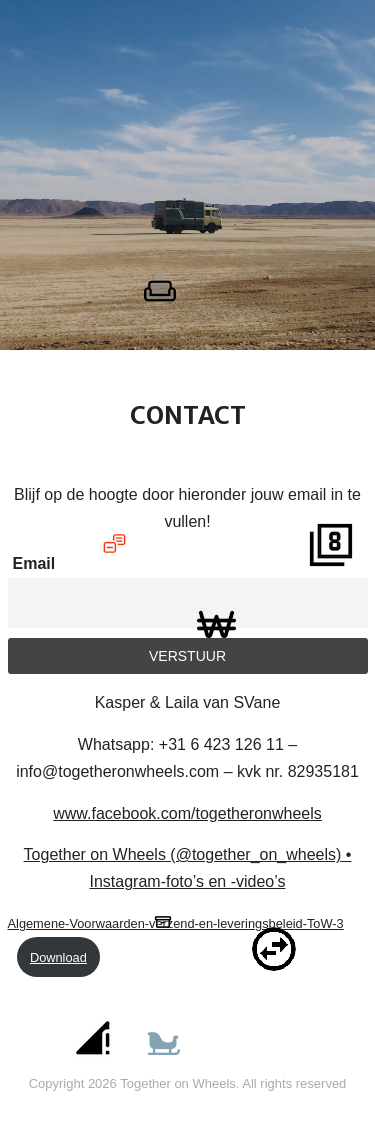  Describe the element at coordinates (160, 291) in the screenshot. I see `view weekend or leisure activities` at that location.